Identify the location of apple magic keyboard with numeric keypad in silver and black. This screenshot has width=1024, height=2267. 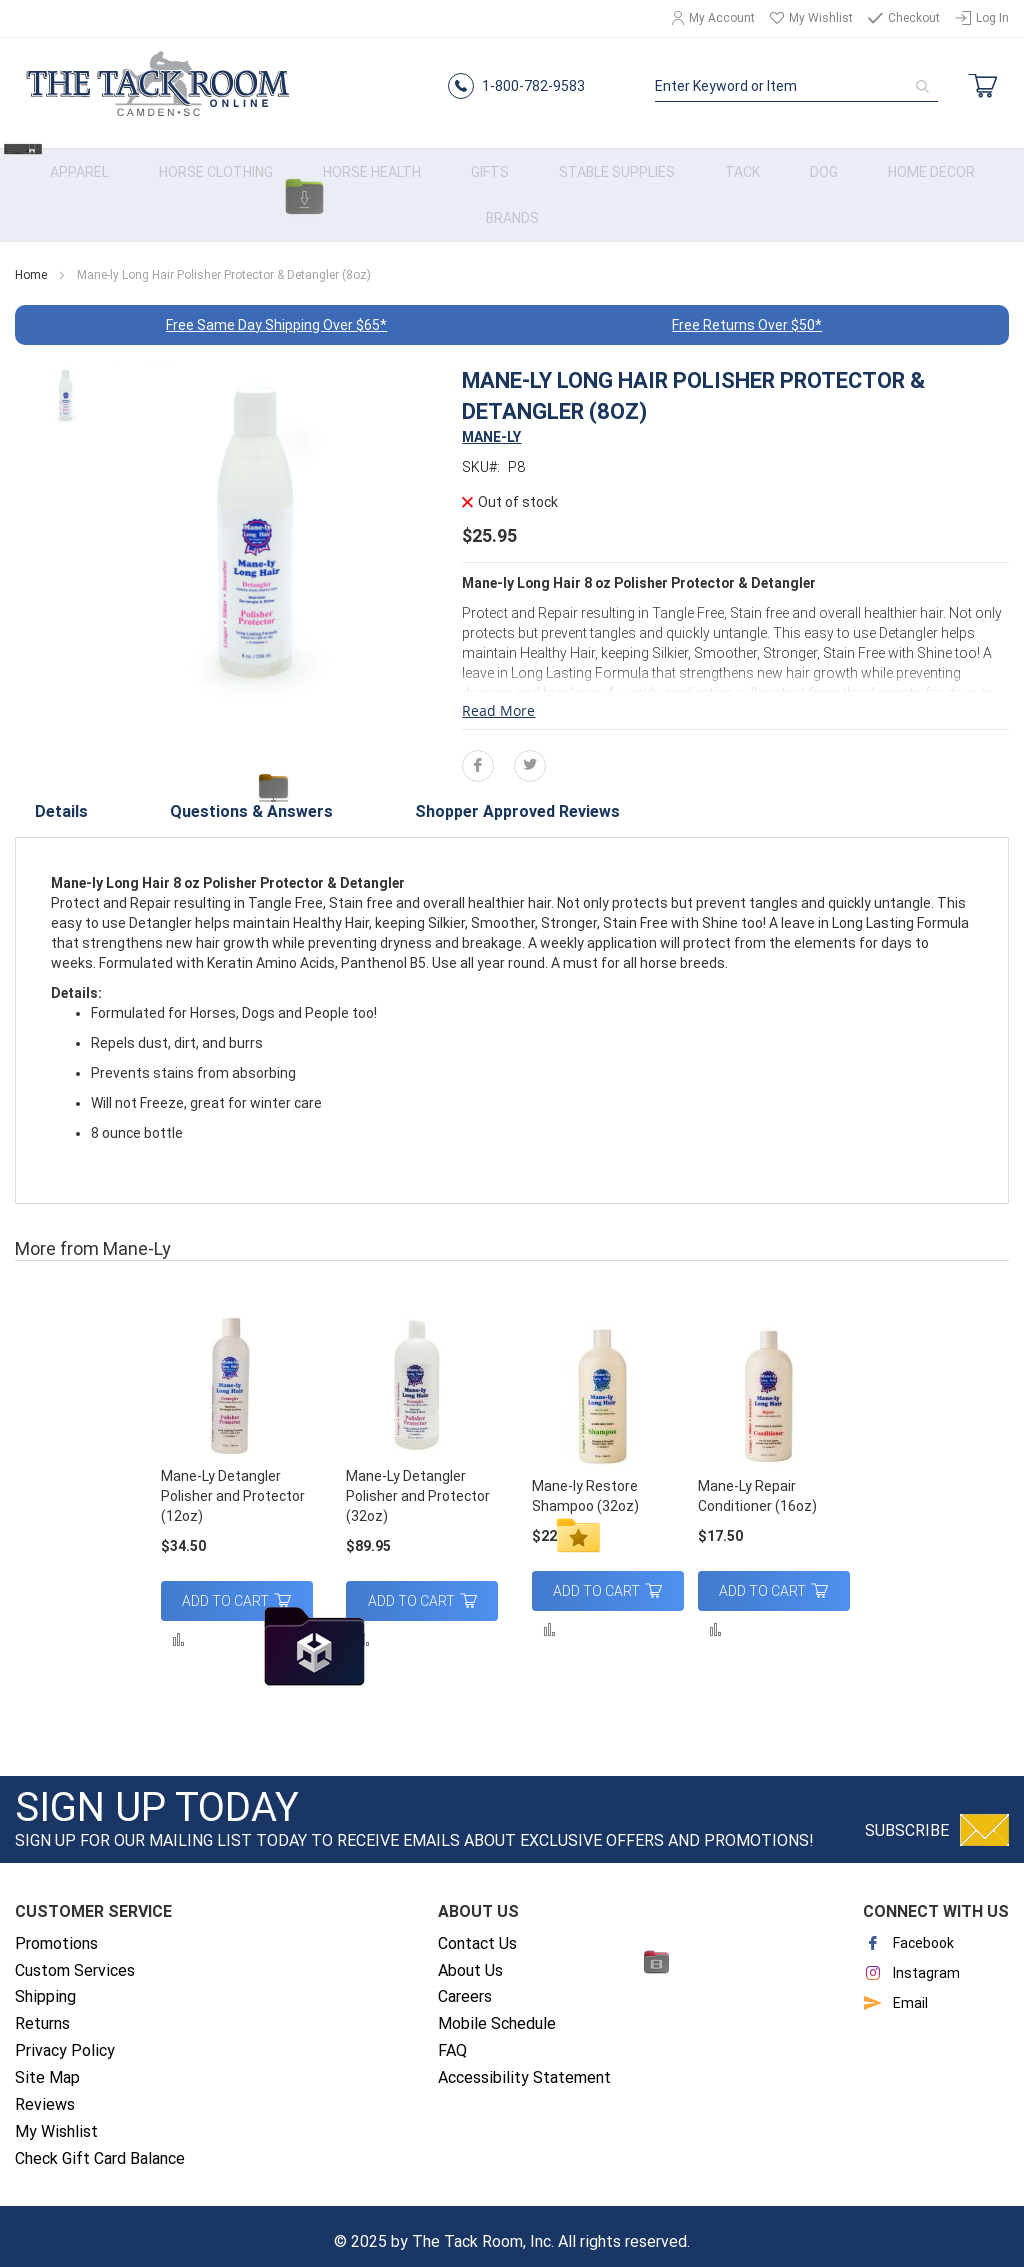
(23, 149).